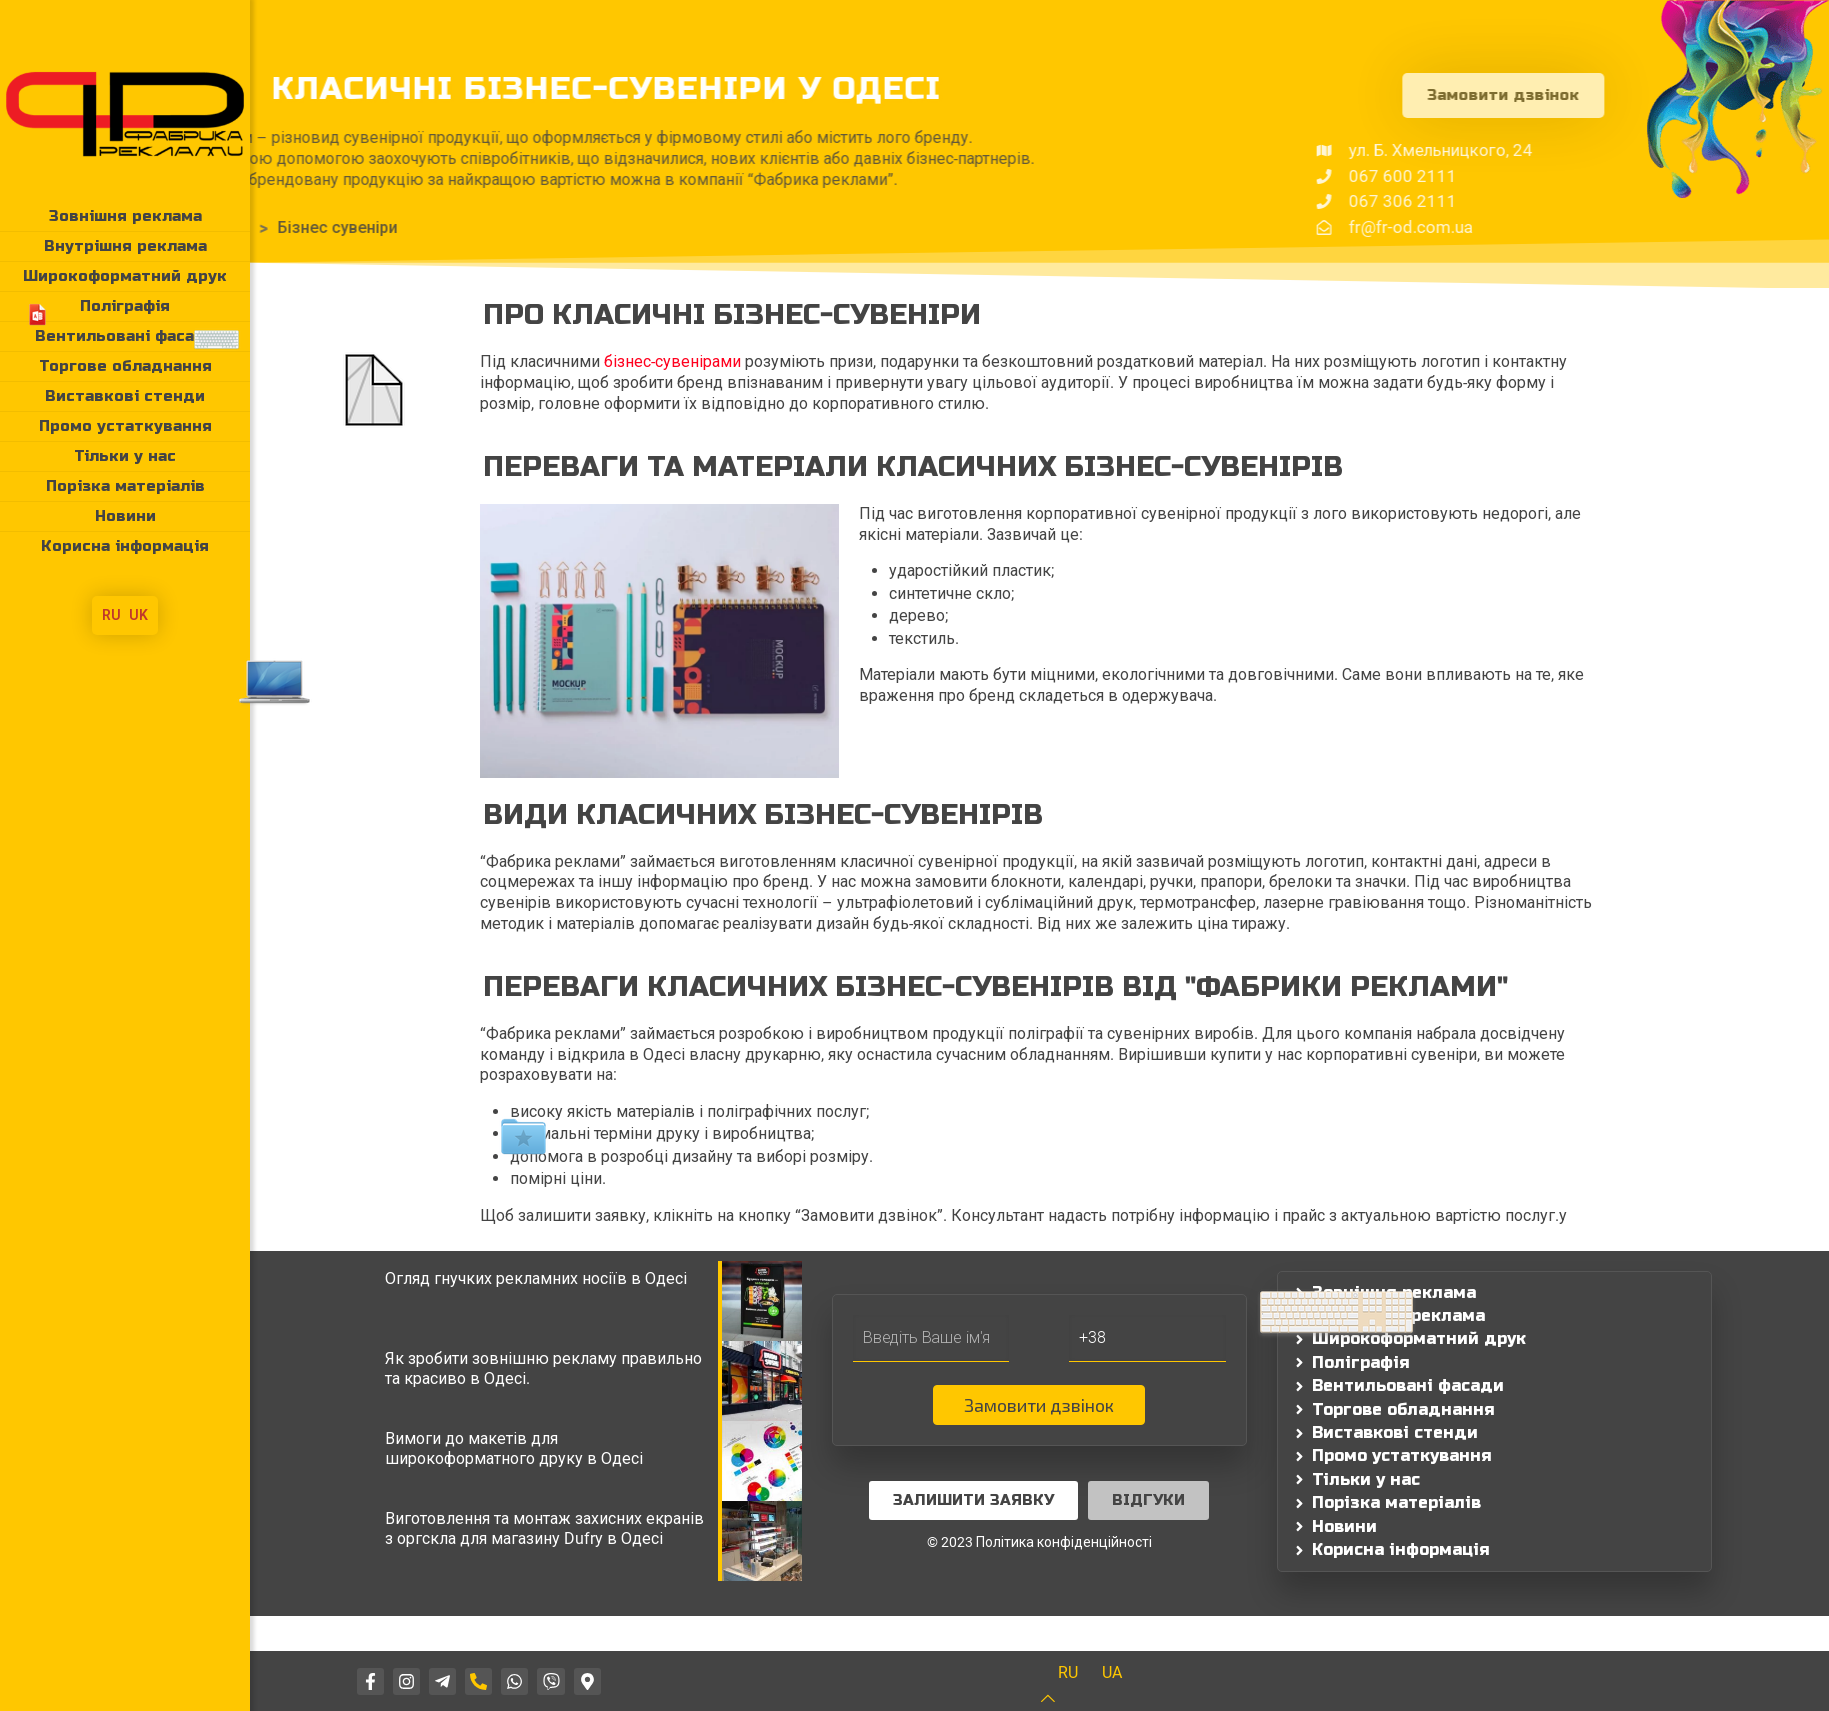 This screenshot has height=1711, width=1829. What do you see at coordinates (37, 314) in the screenshot?
I see `a microsoft access database file` at bounding box center [37, 314].